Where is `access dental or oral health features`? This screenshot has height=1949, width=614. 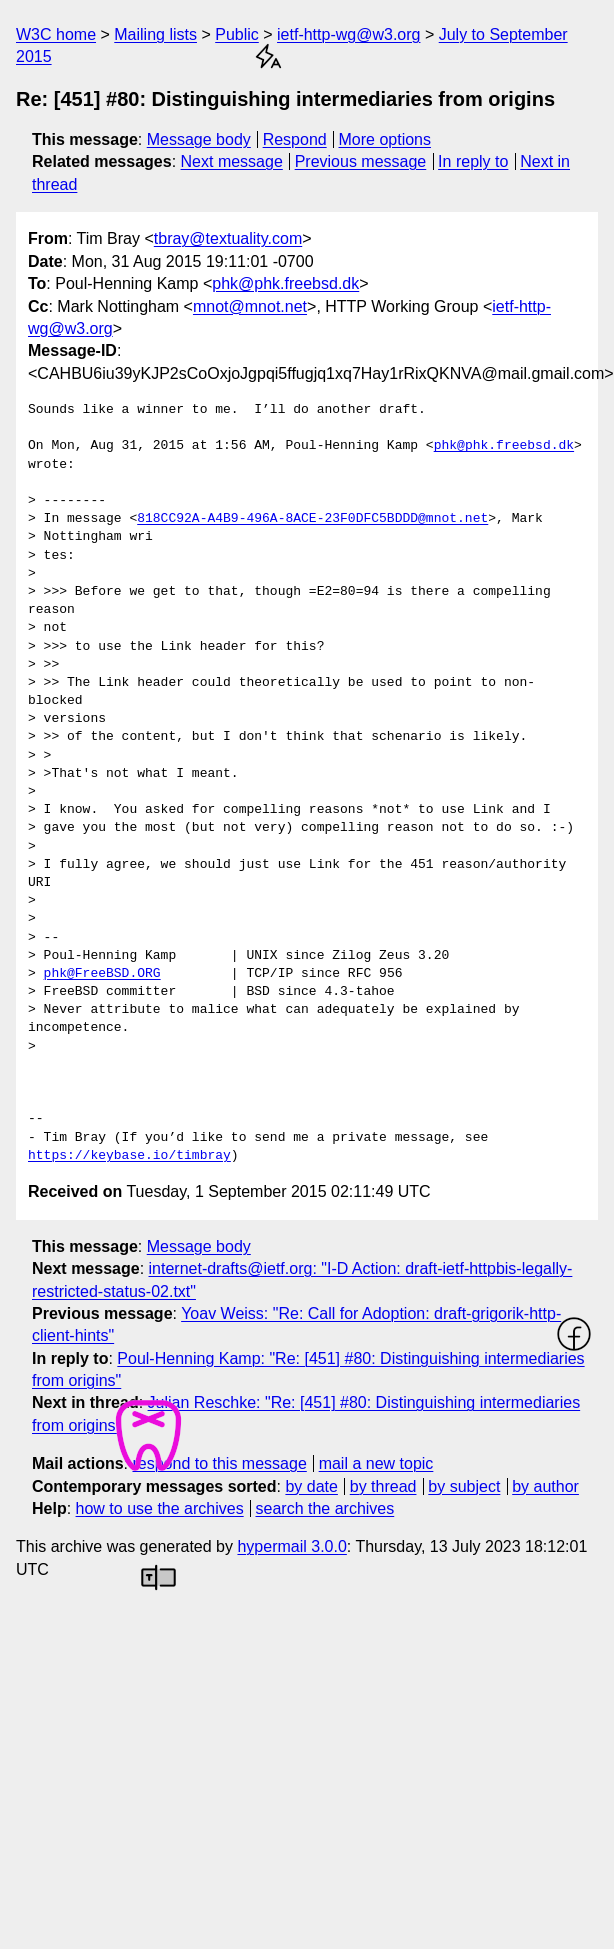 access dental or oral health features is located at coordinates (148, 1435).